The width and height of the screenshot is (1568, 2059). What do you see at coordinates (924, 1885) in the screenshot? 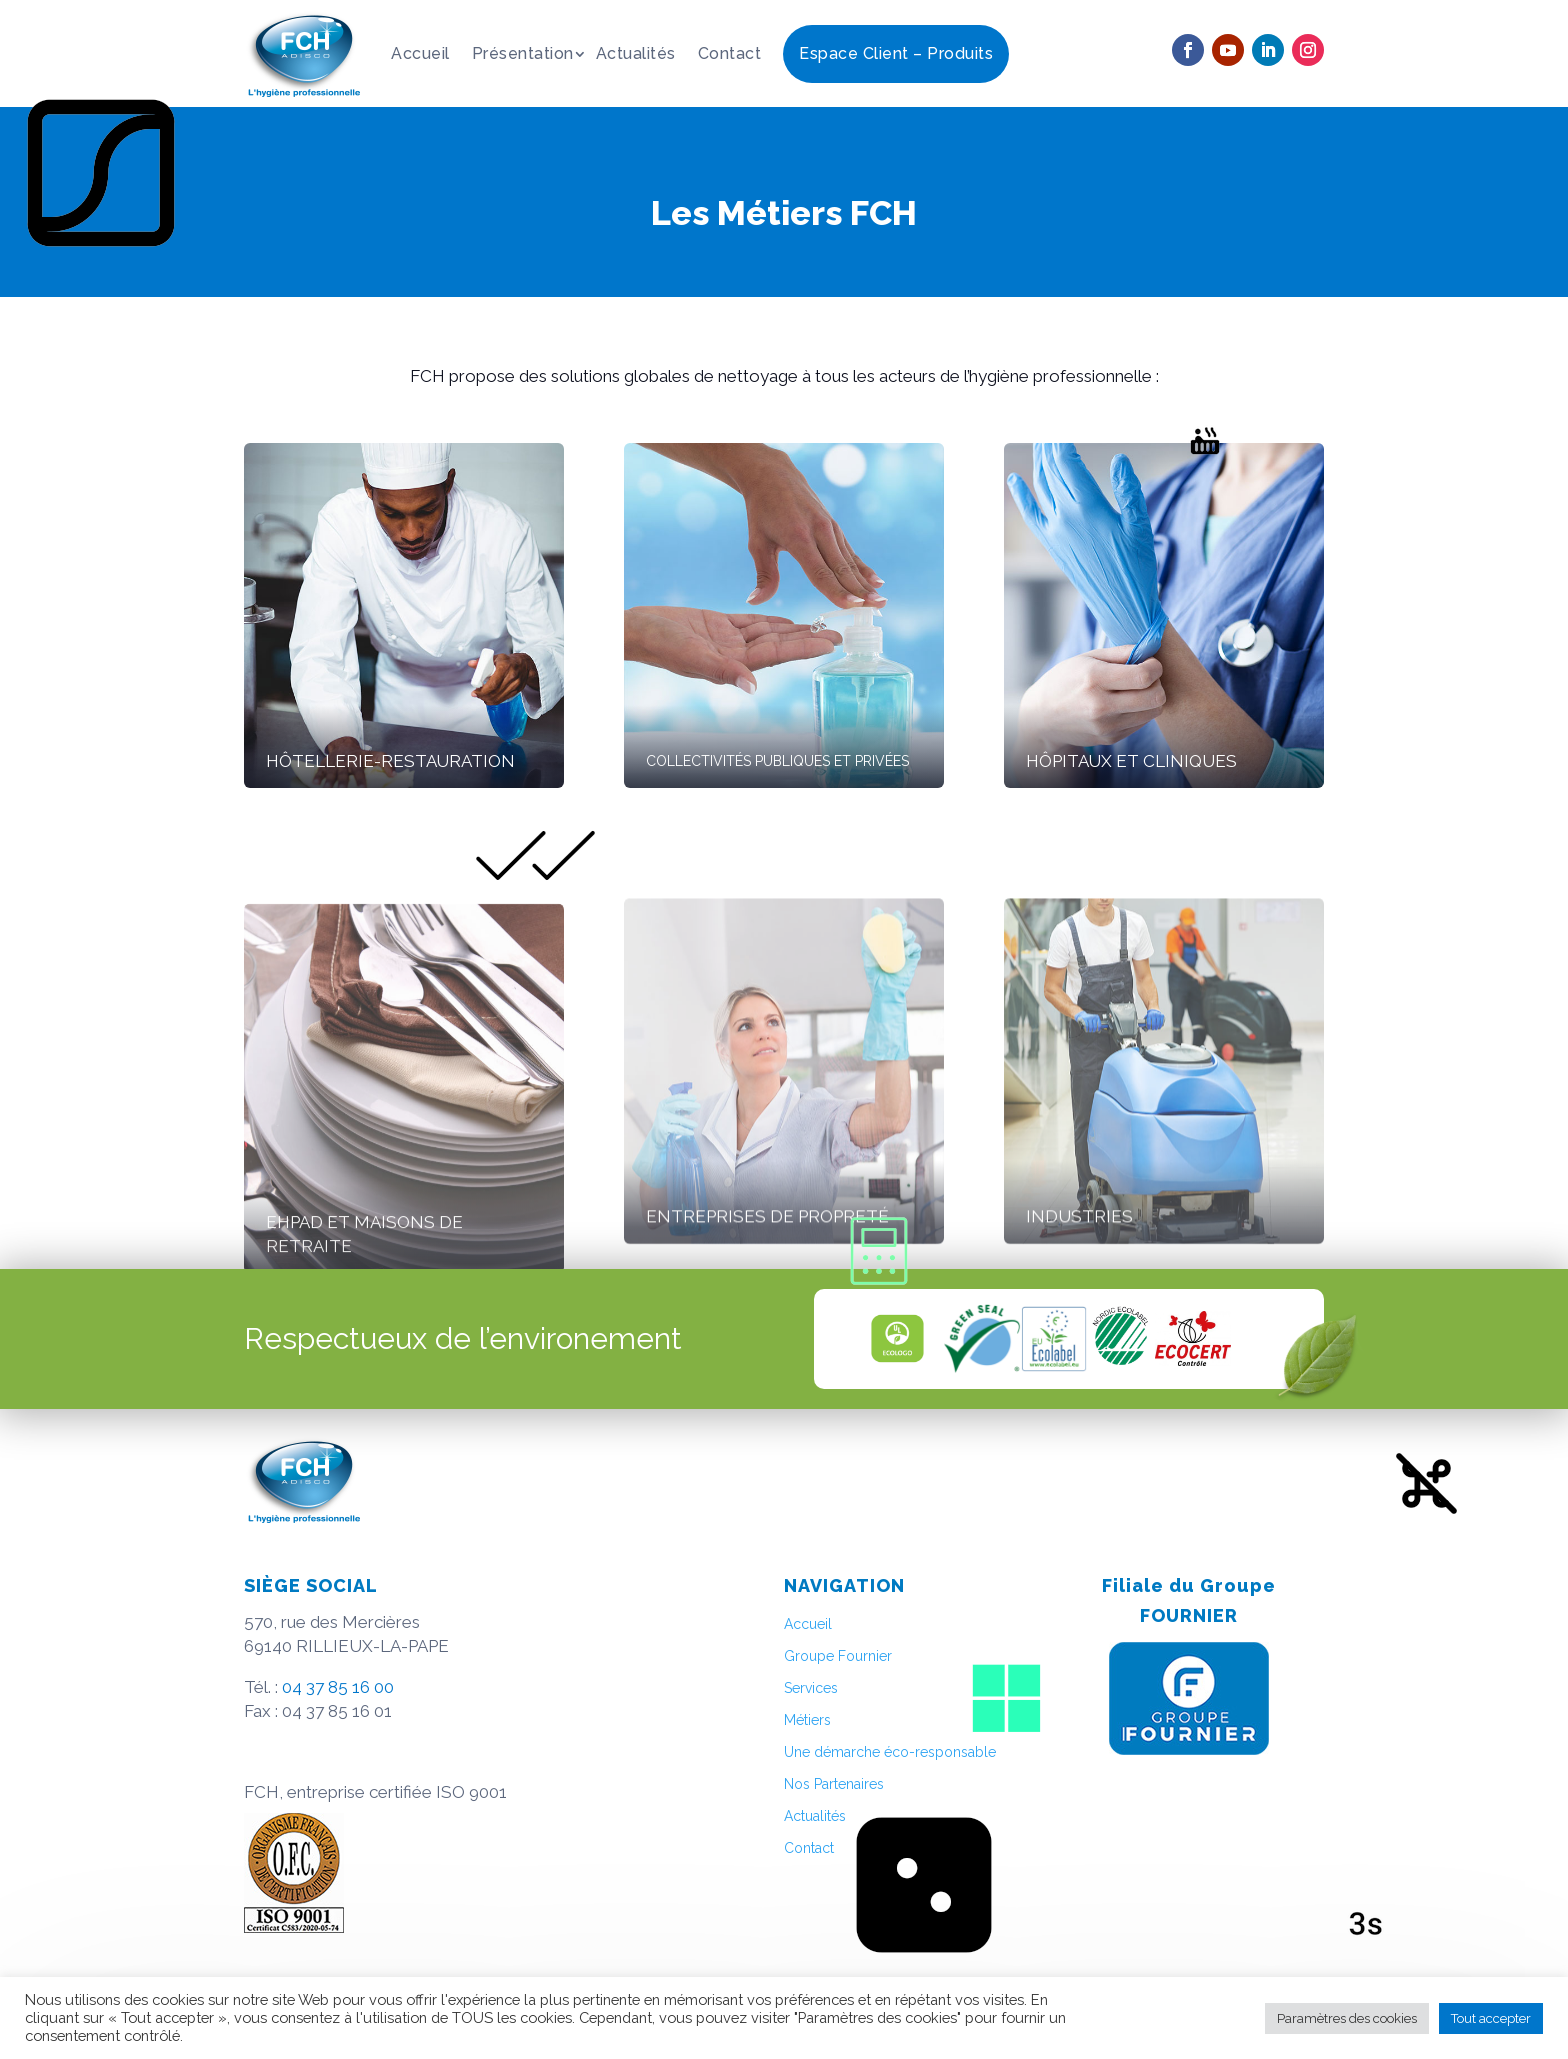
I see `roll dice or generate random number` at bounding box center [924, 1885].